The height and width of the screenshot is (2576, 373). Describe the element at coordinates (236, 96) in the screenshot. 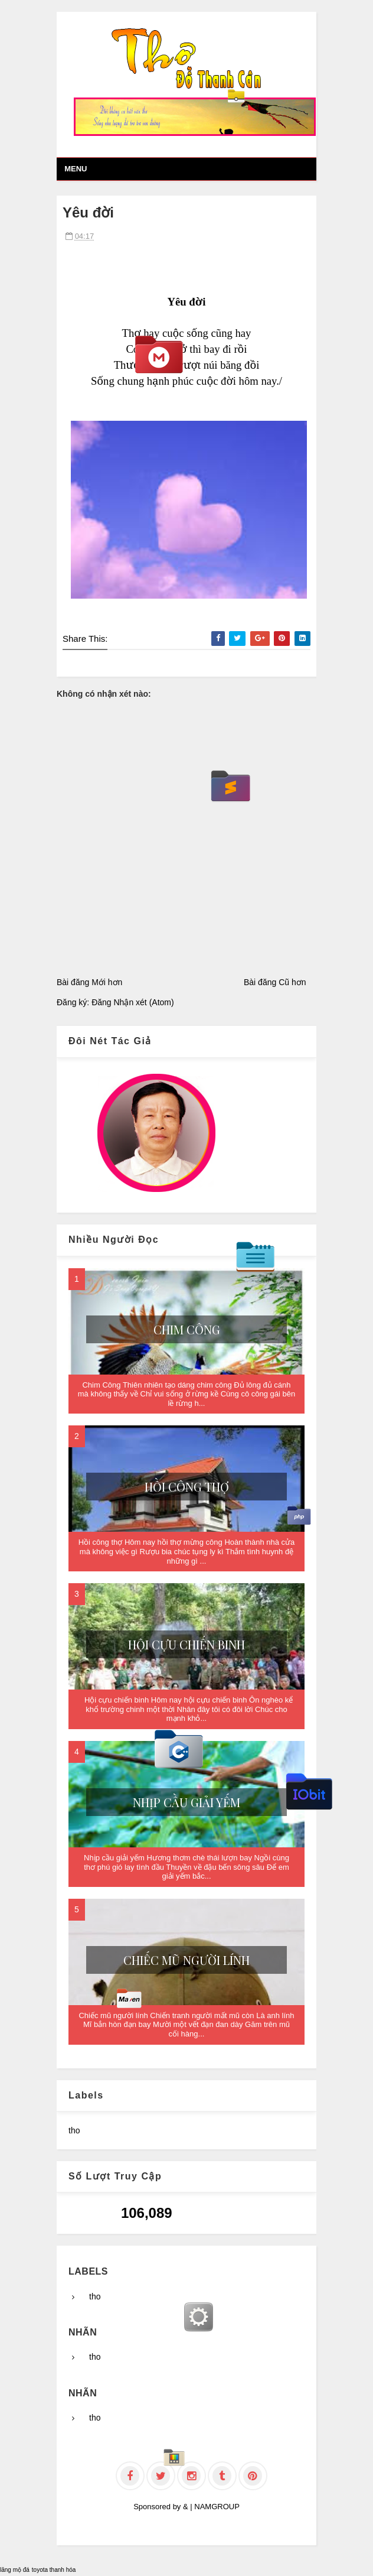

I see `open folder containing Pokémon-related files` at that location.